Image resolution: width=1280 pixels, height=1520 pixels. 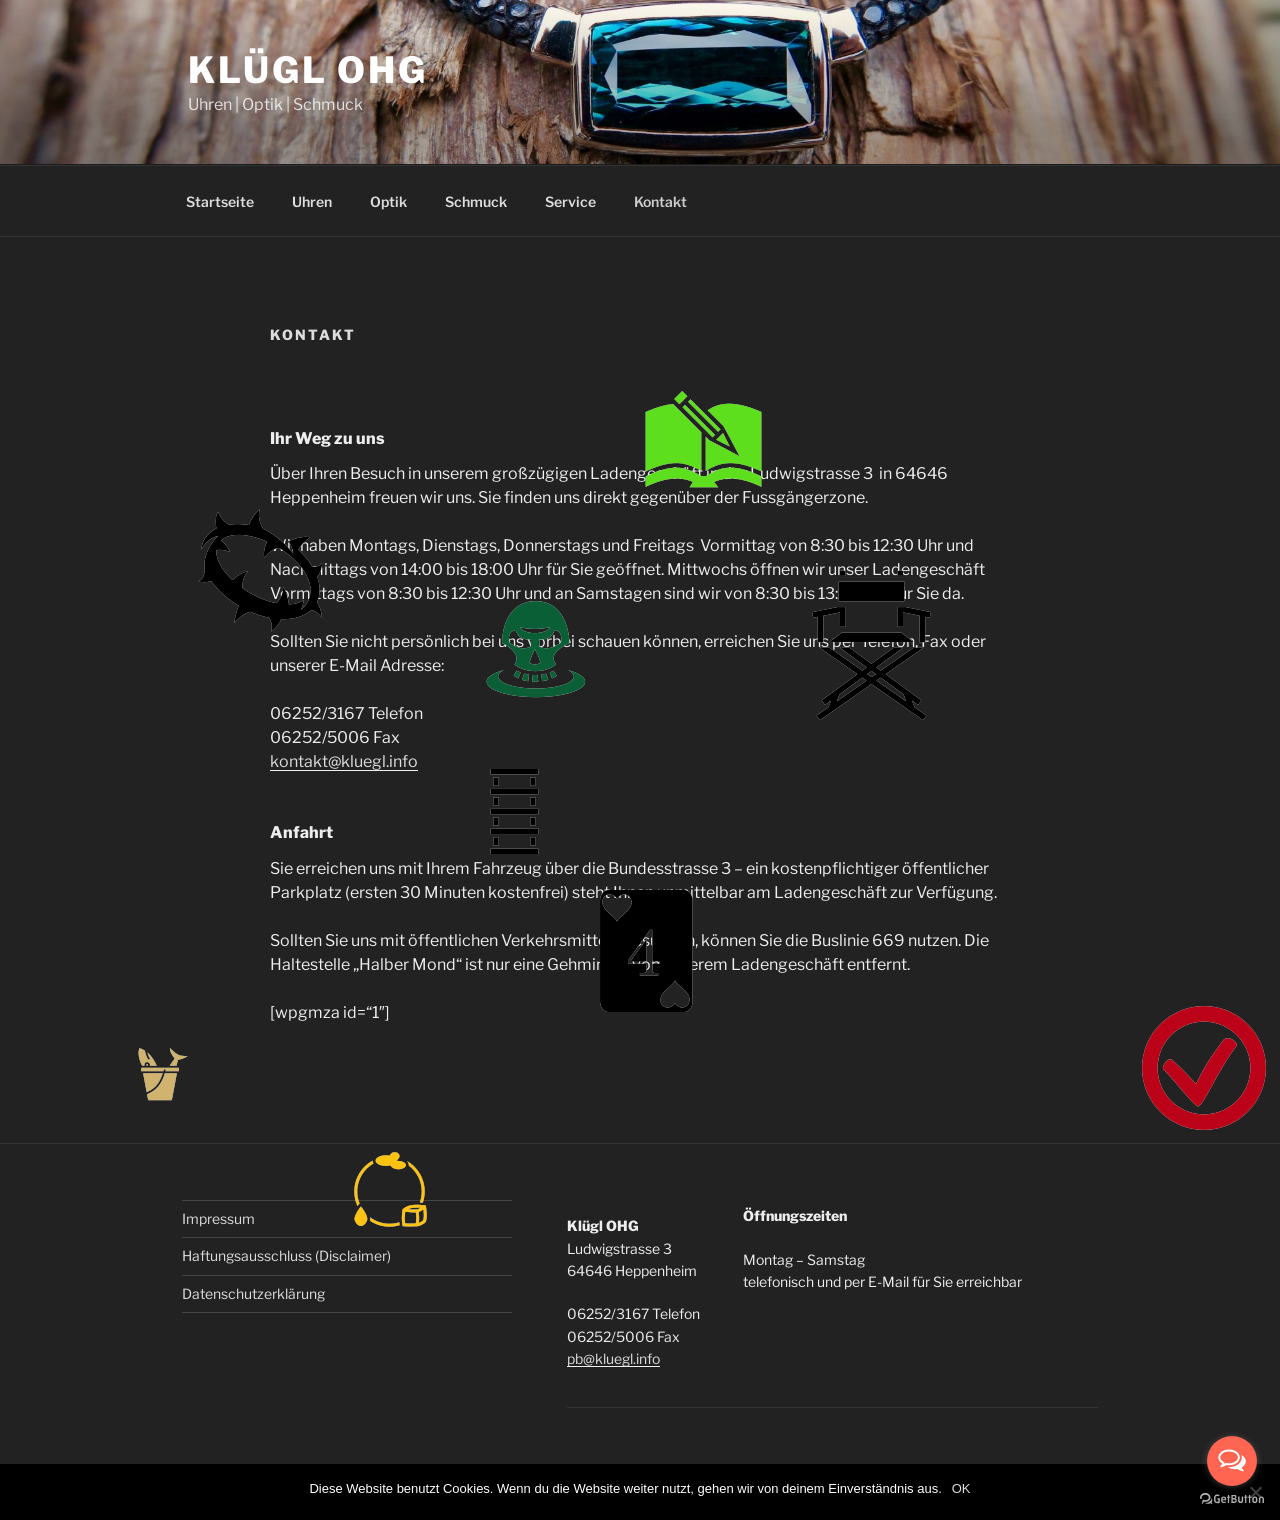 What do you see at coordinates (514, 811) in the screenshot?
I see `access ladder or climbing tools in game` at bounding box center [514, 811].